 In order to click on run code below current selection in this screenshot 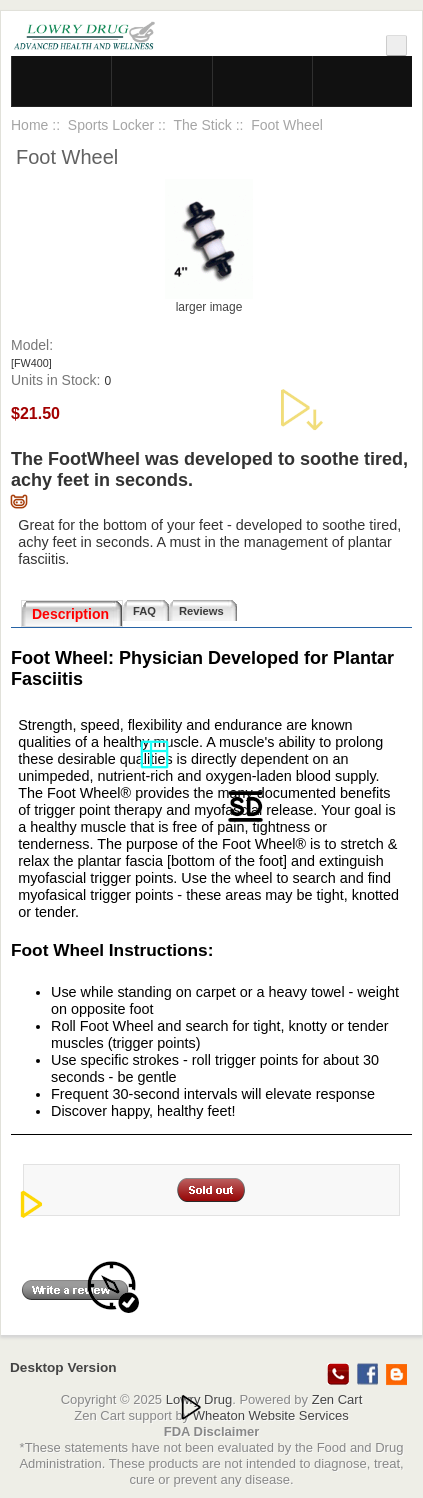, I will do `click(301, 409)`.